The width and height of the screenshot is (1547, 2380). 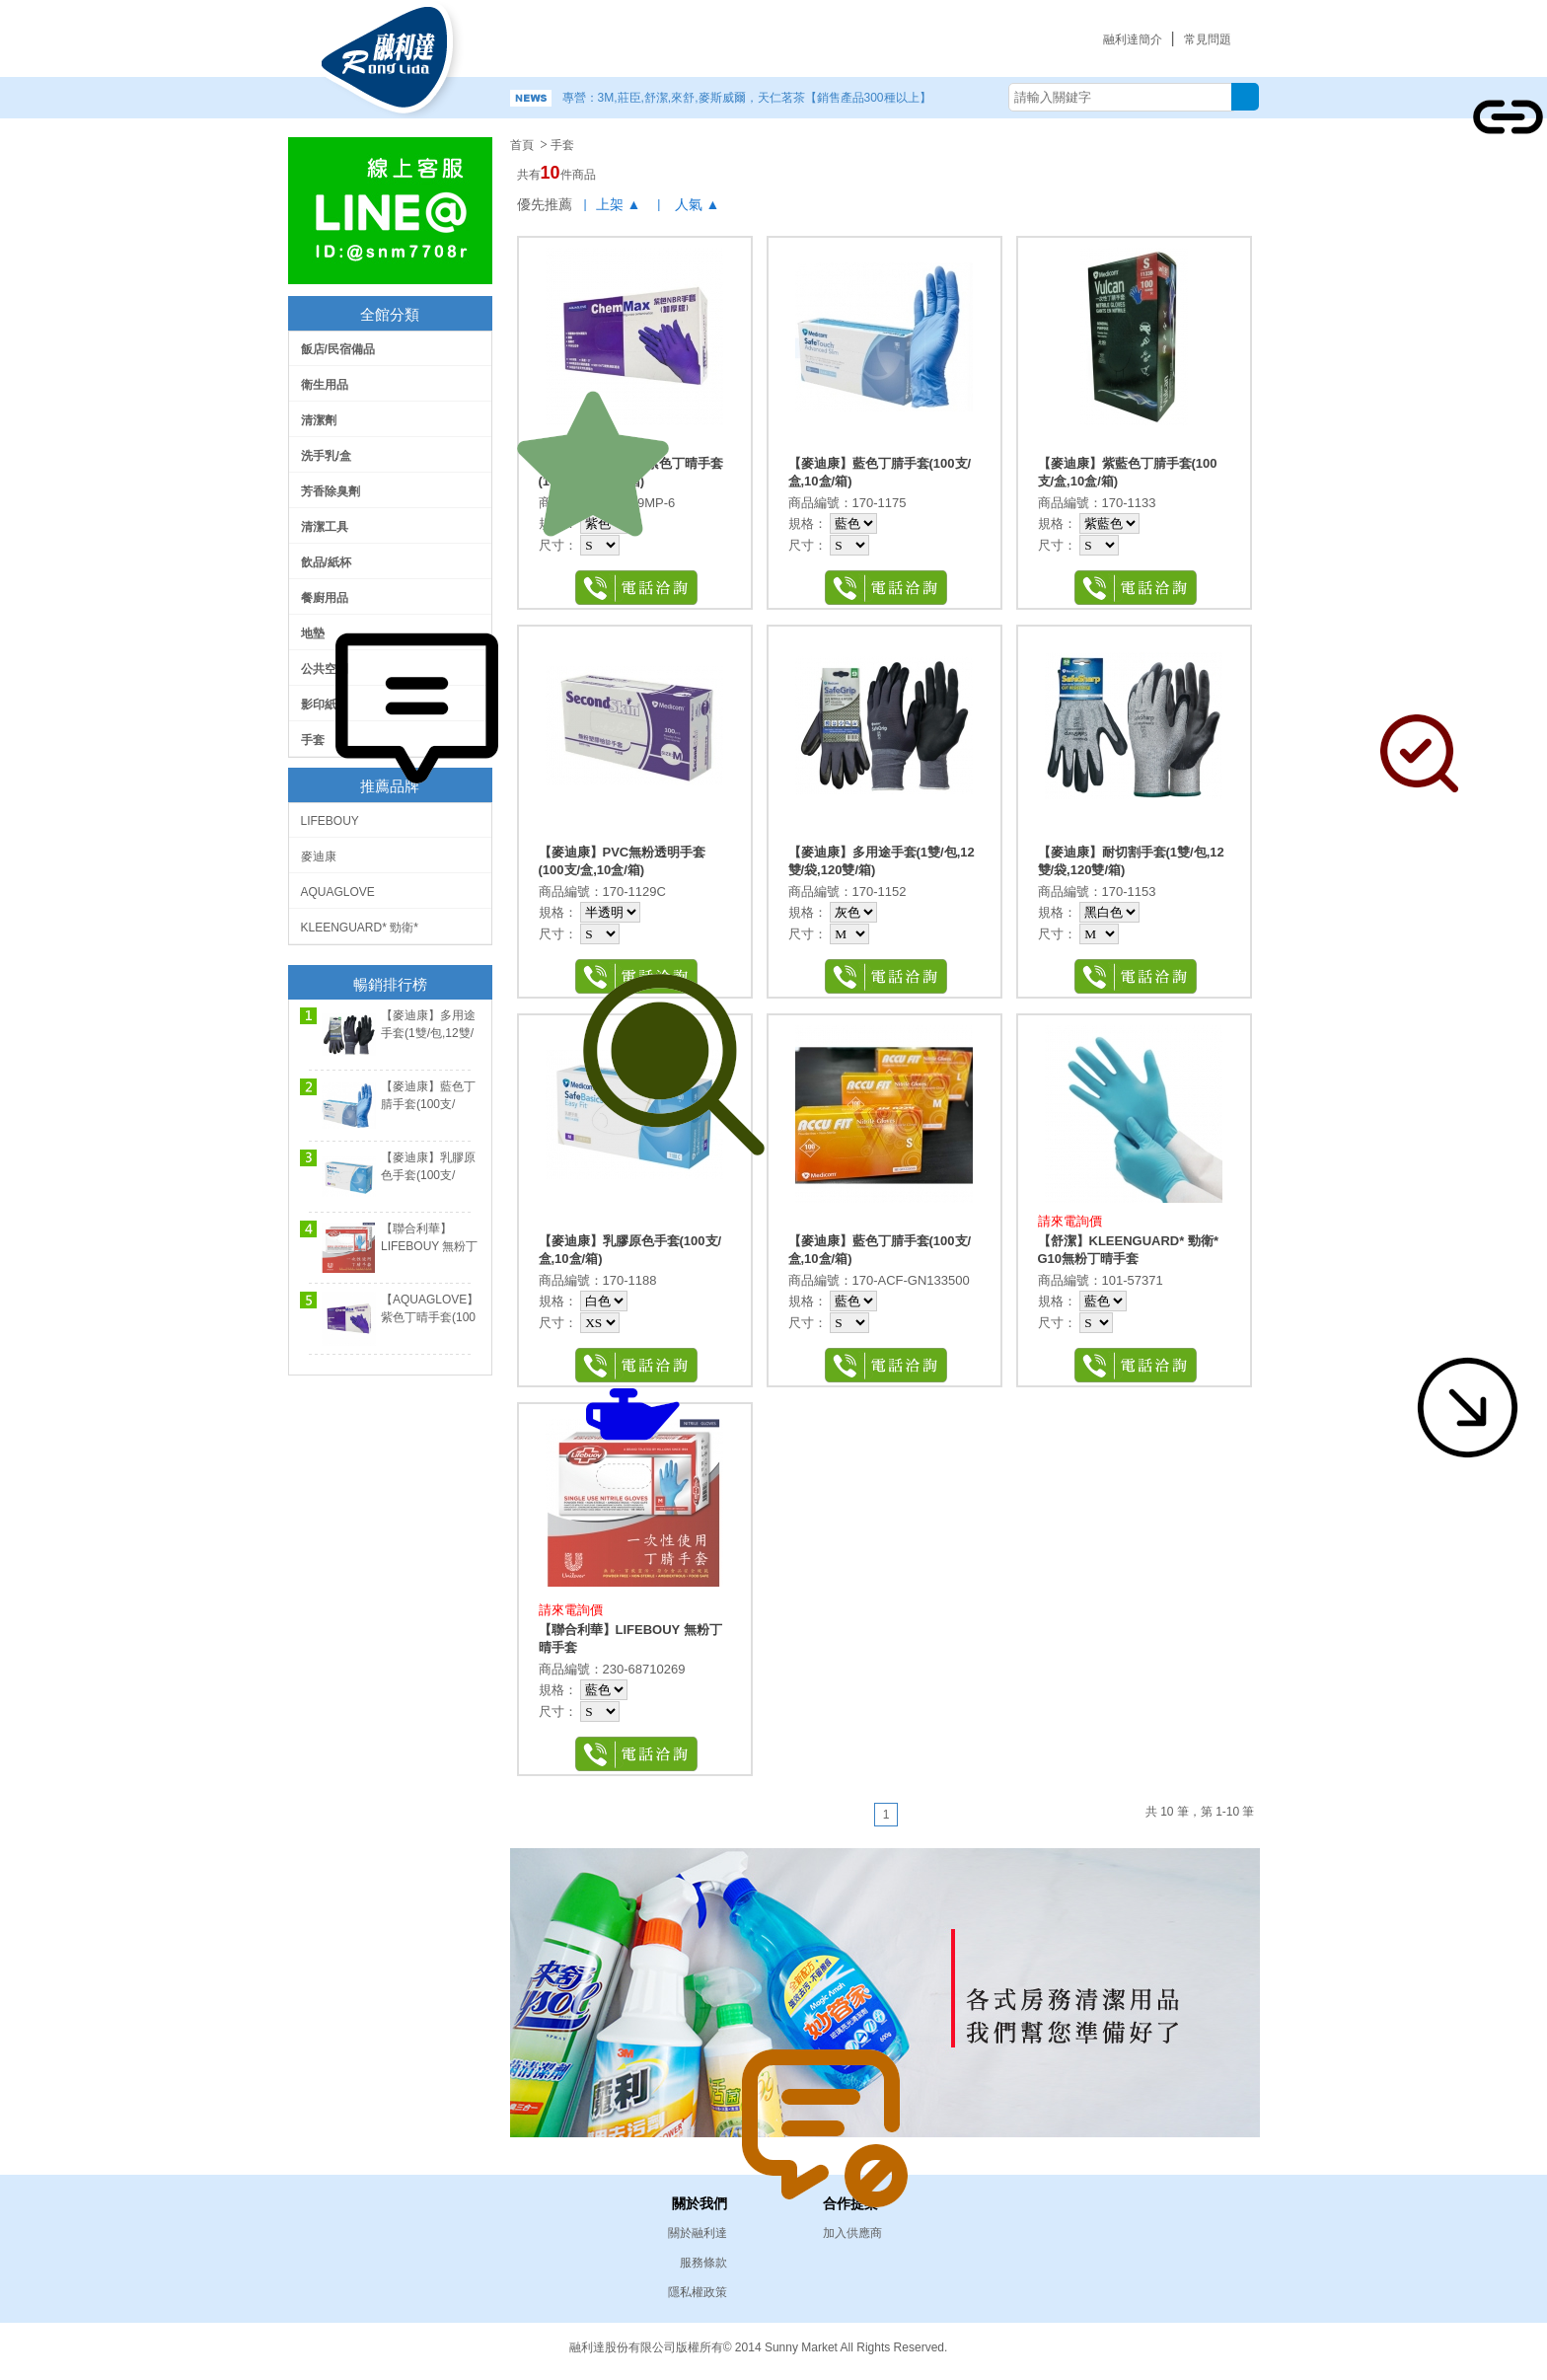 What do you see at coordinates (593, 471) in the screenshot?
I see `indicates a favorited or starred item` at bounding box center [593, 471].